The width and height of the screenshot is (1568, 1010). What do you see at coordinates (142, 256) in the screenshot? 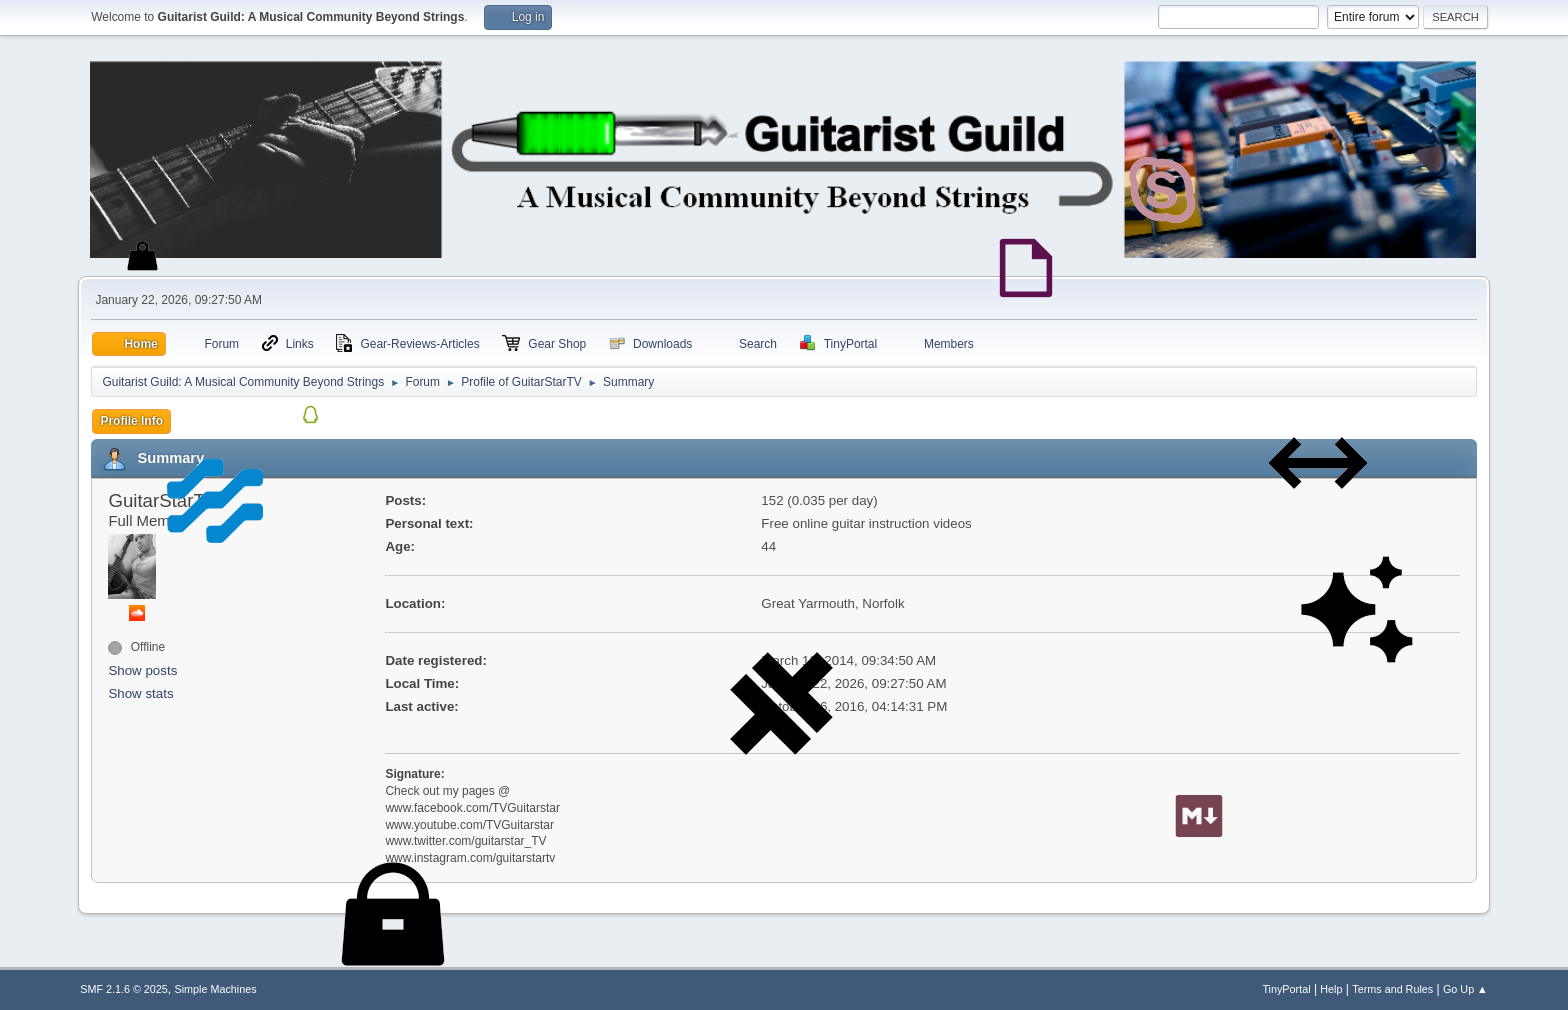
I see `view item weight or mass` at bounding box center [142, 256].